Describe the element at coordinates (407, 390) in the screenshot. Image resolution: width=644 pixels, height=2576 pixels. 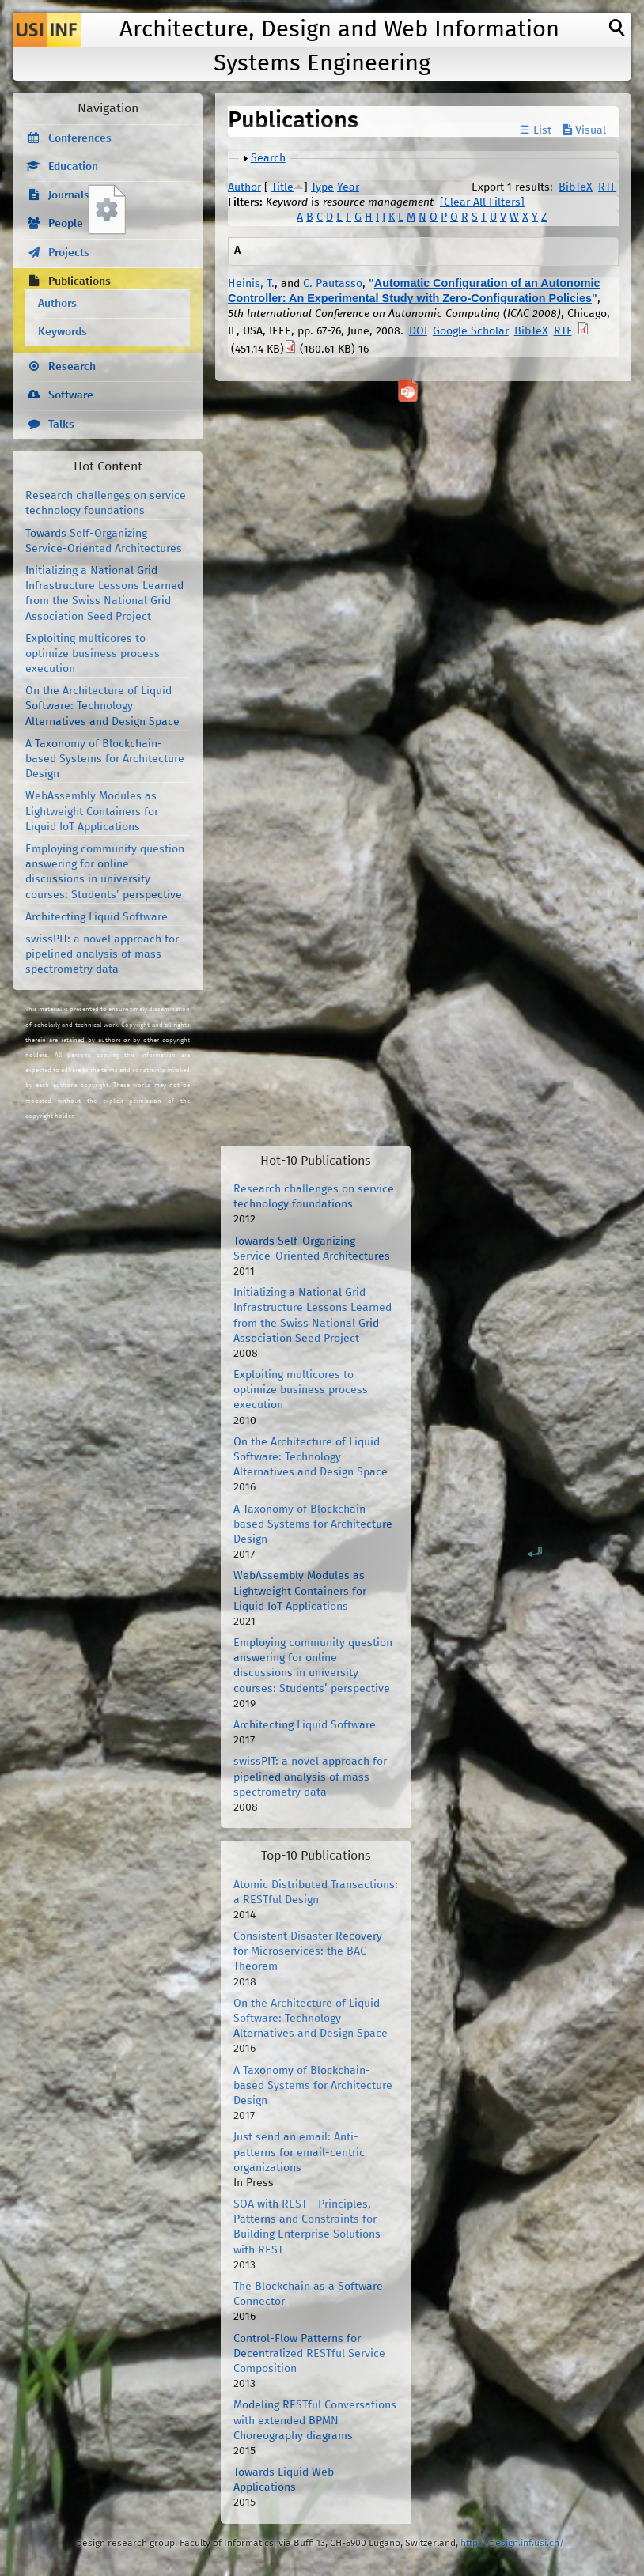
I see `powerpoint slideshow file` at that location.